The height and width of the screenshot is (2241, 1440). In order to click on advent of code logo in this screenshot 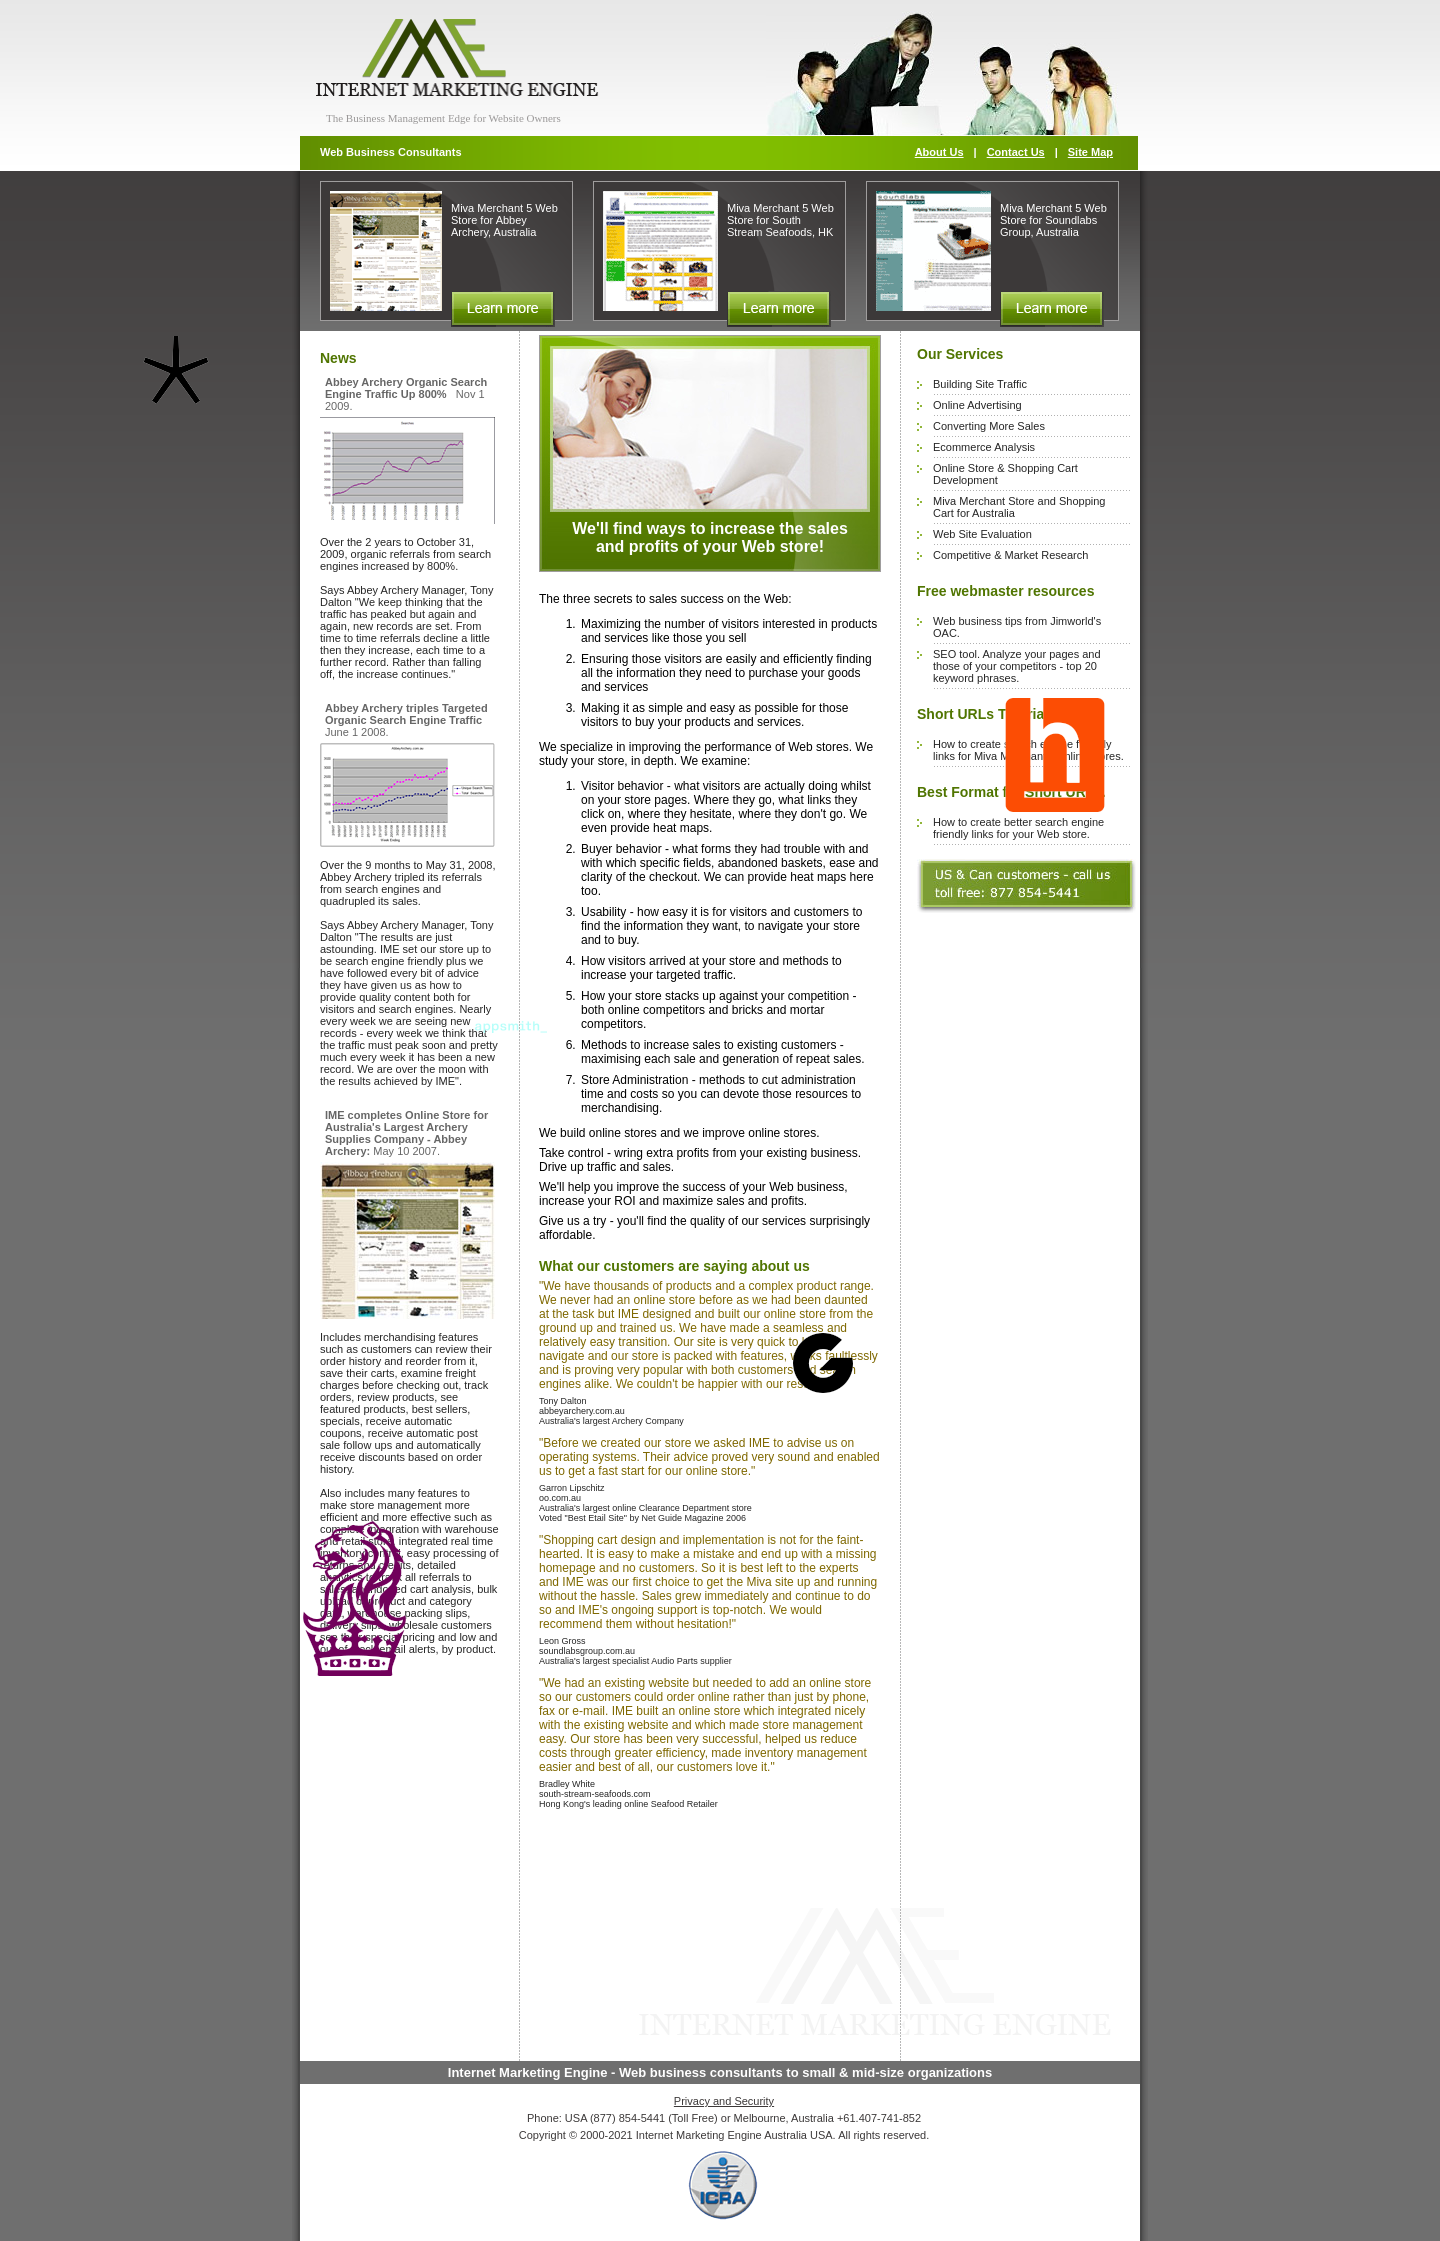, I will do `click(176, 370)`.